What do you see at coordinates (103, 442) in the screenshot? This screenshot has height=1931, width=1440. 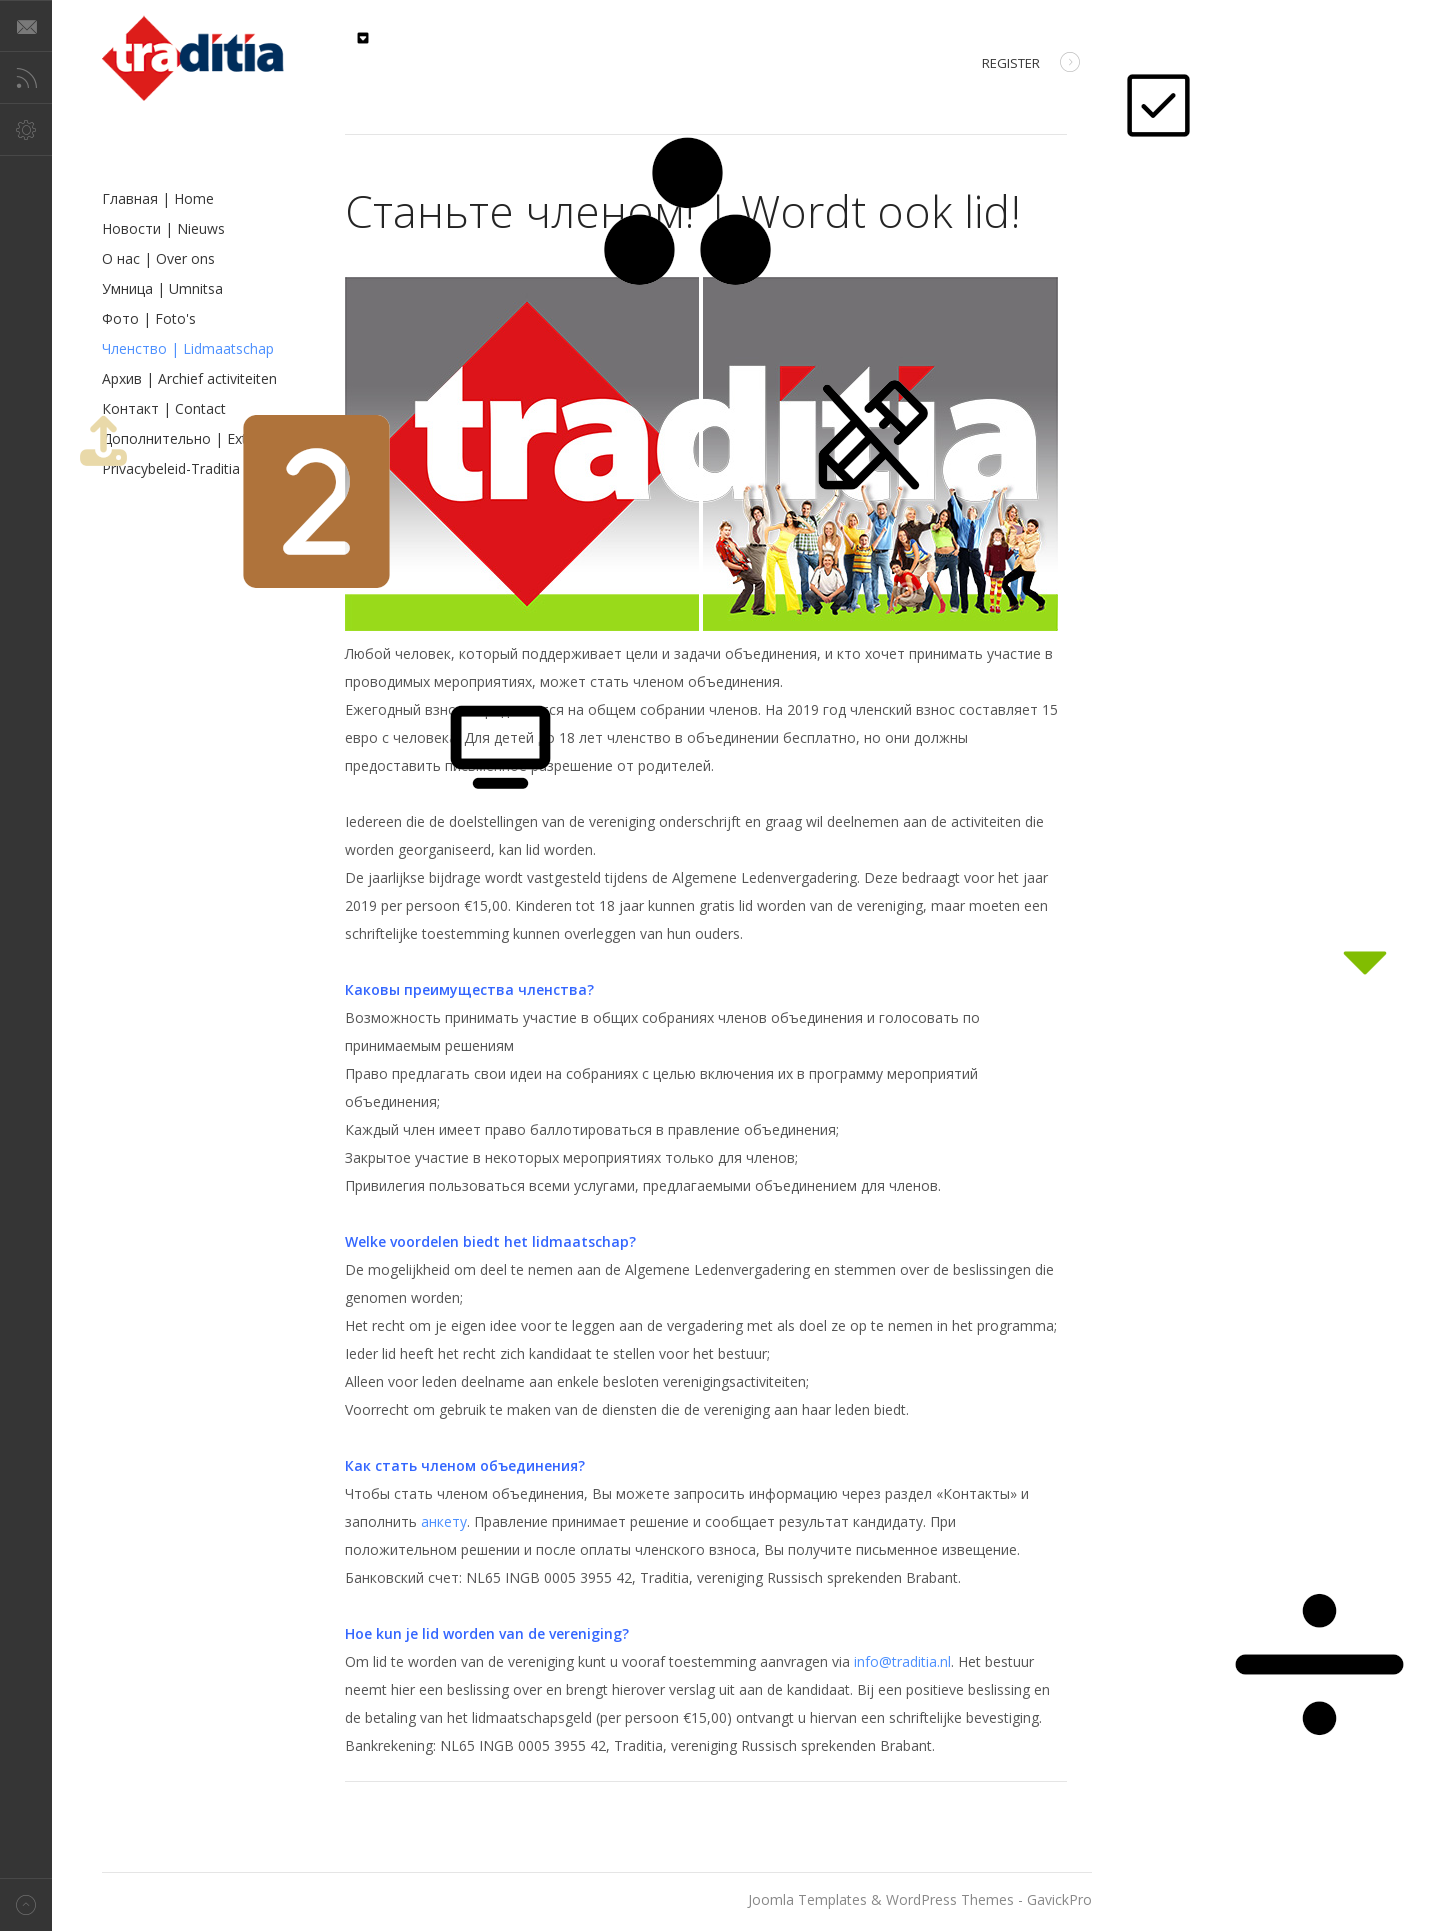 I see `upload a file or document` at bounding box center [103, 442].